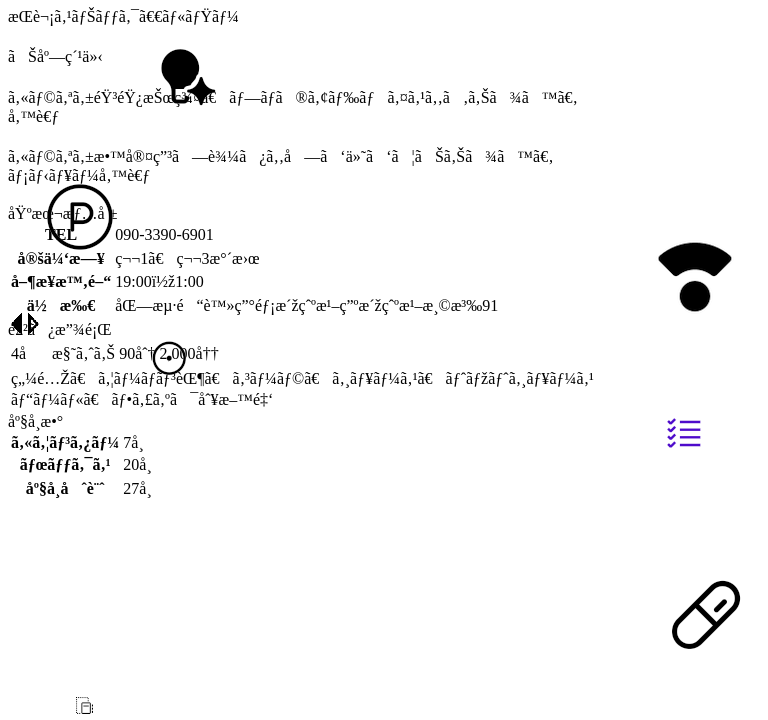 The image size is (768, 720). Describe the element at coordinates (84, 705) in the screenshot. I see `create a new notebook from template` at that location.